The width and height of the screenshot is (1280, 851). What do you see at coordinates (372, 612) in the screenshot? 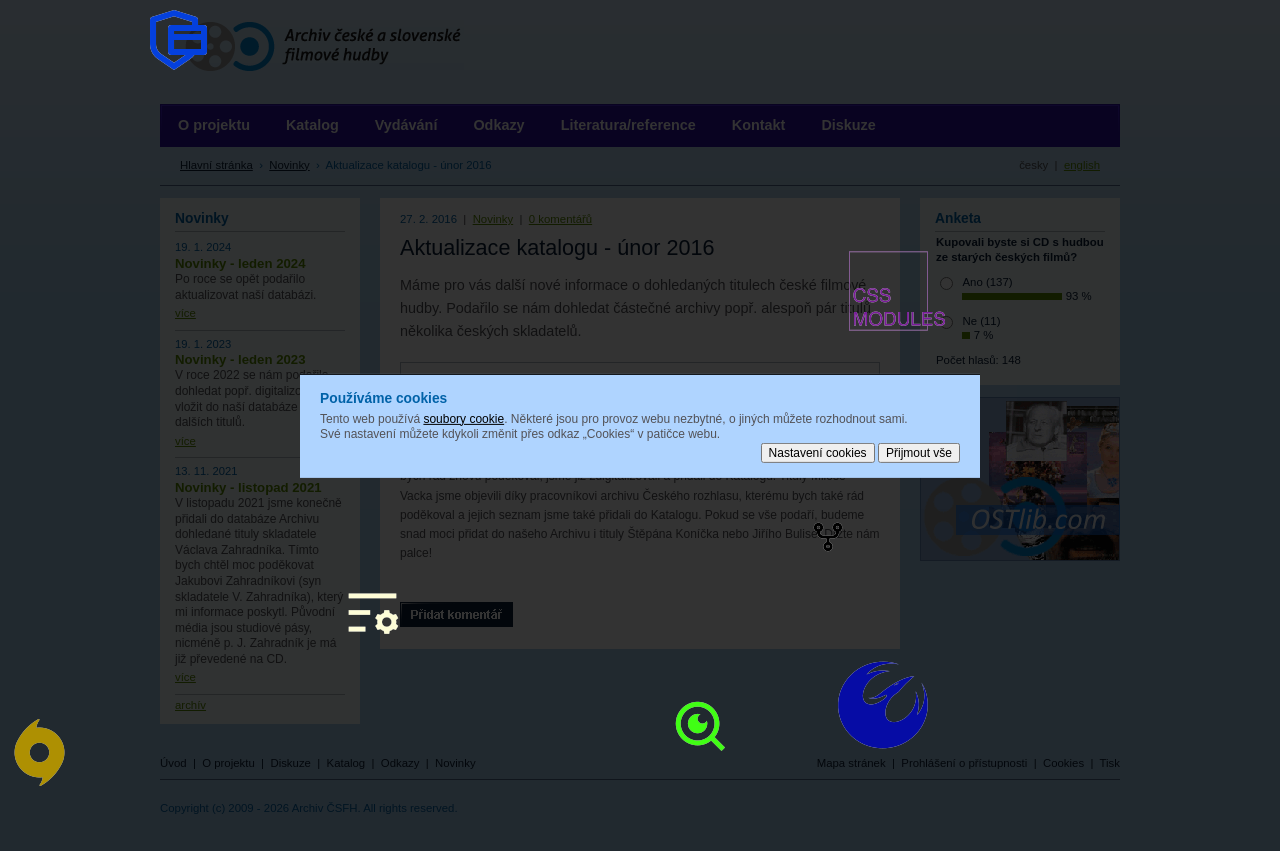
I see `access list or menu settings` at bounding box center [372, 612].